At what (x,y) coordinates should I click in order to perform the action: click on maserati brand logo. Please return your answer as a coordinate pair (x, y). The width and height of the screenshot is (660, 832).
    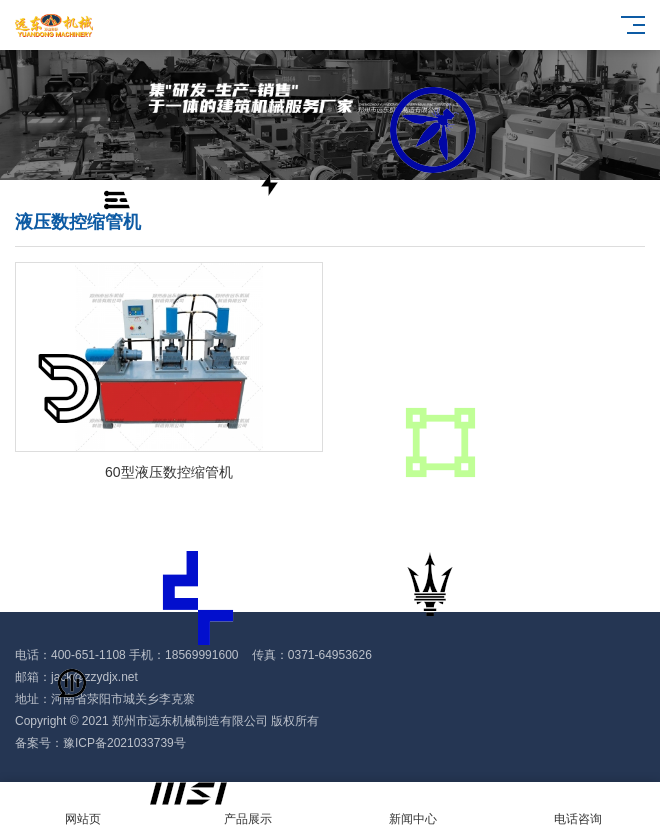
    Looking at the image, I should click on (430, 584).